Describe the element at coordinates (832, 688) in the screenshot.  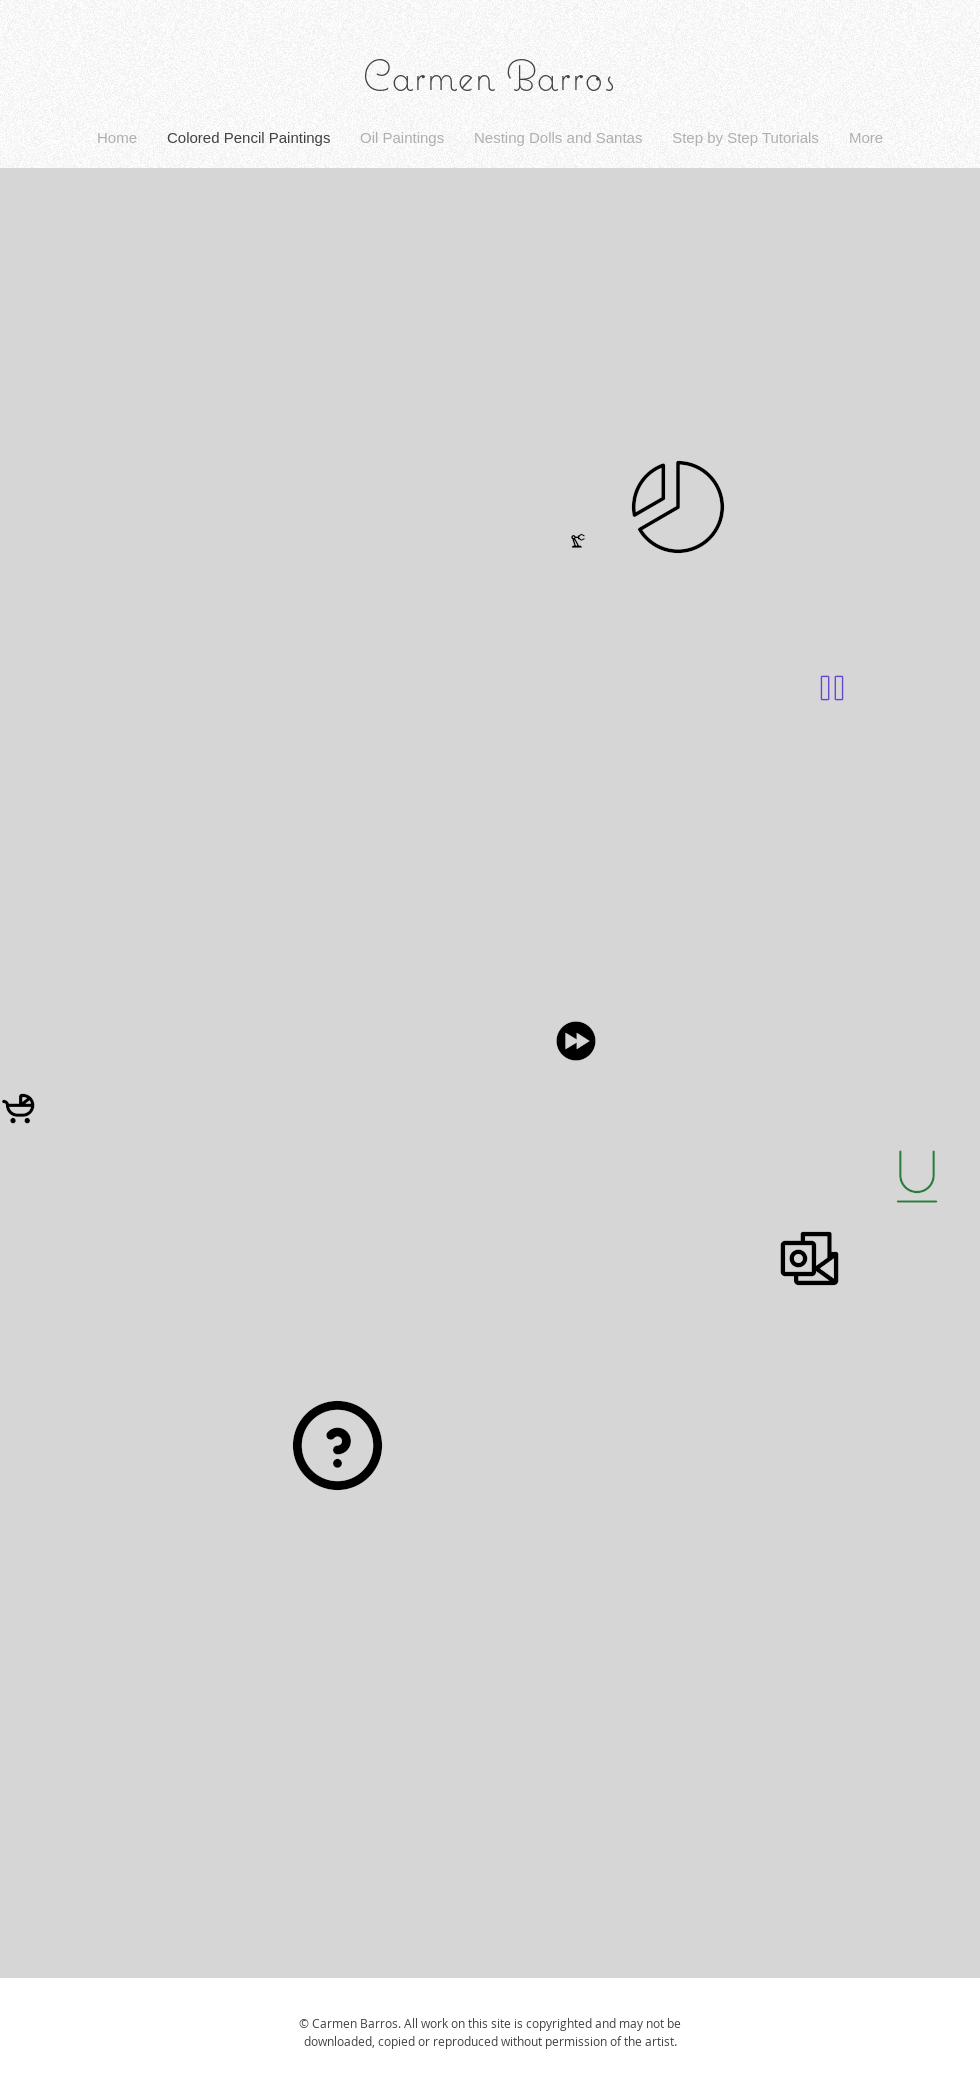
I see `pause media playback` at that location.